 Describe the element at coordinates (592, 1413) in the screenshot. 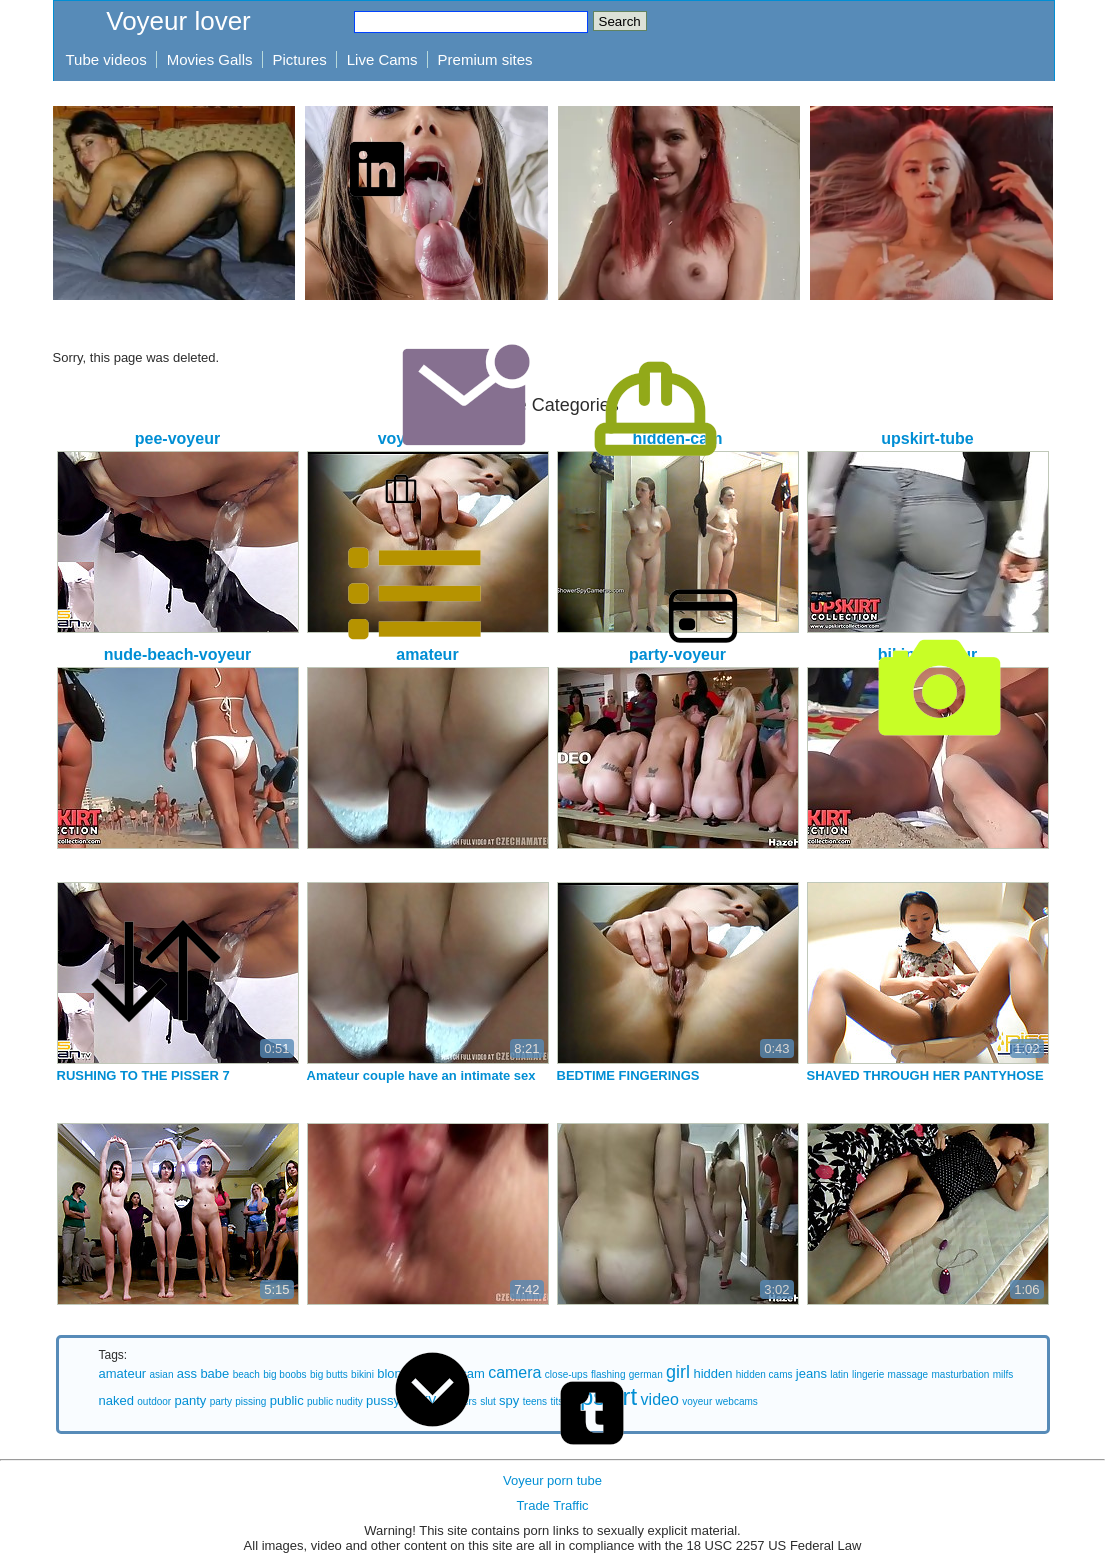

I see `open the tumblr app` at that location.